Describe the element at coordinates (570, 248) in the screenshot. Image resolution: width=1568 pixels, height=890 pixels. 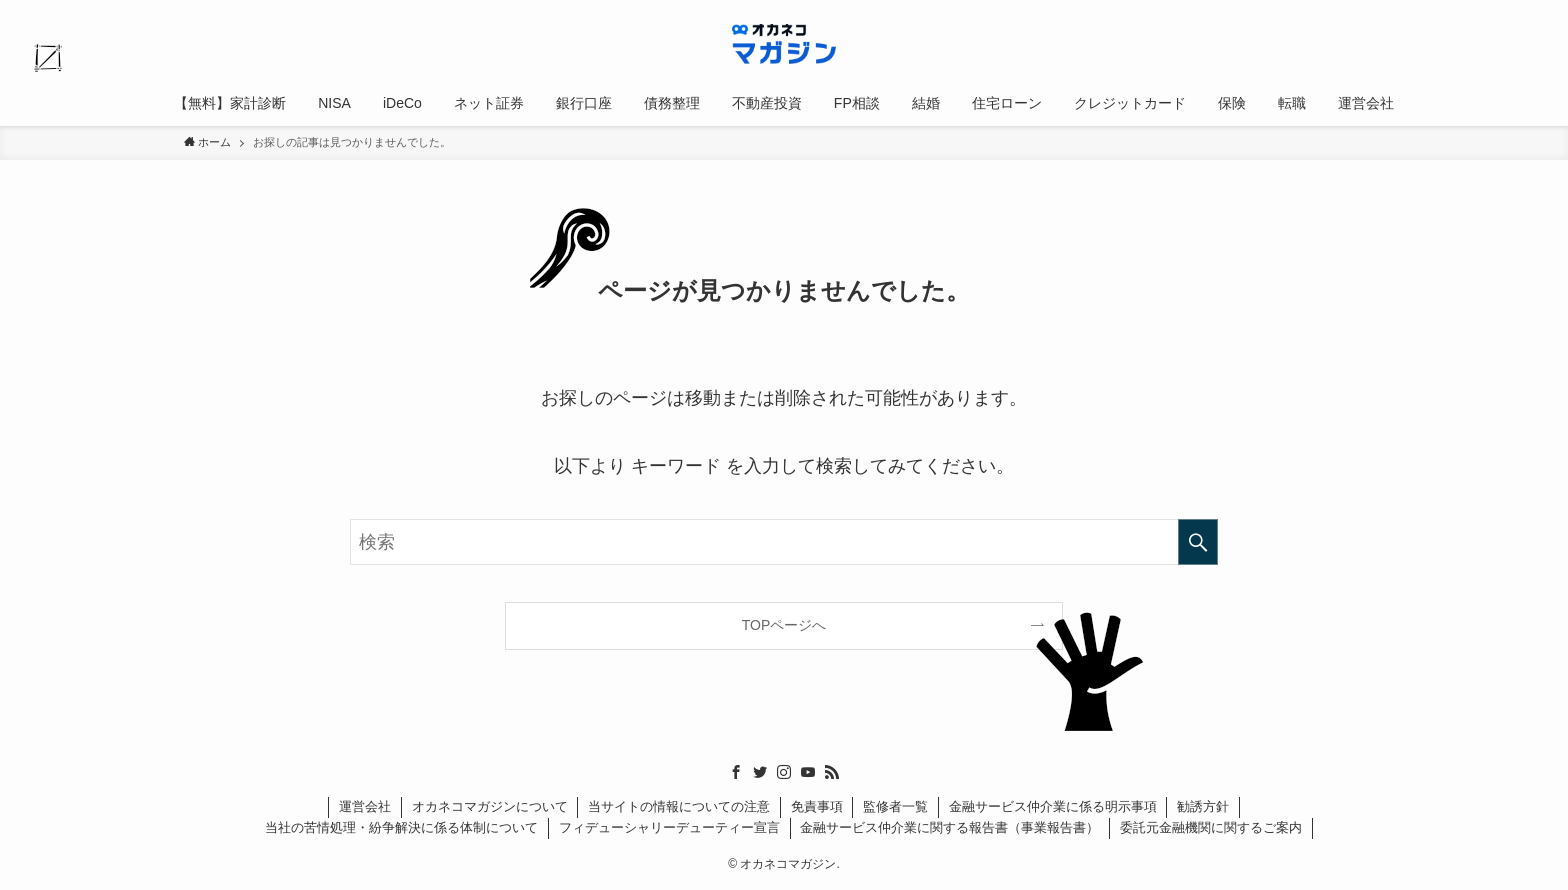
I see `select wizard or mage character class` at that location.